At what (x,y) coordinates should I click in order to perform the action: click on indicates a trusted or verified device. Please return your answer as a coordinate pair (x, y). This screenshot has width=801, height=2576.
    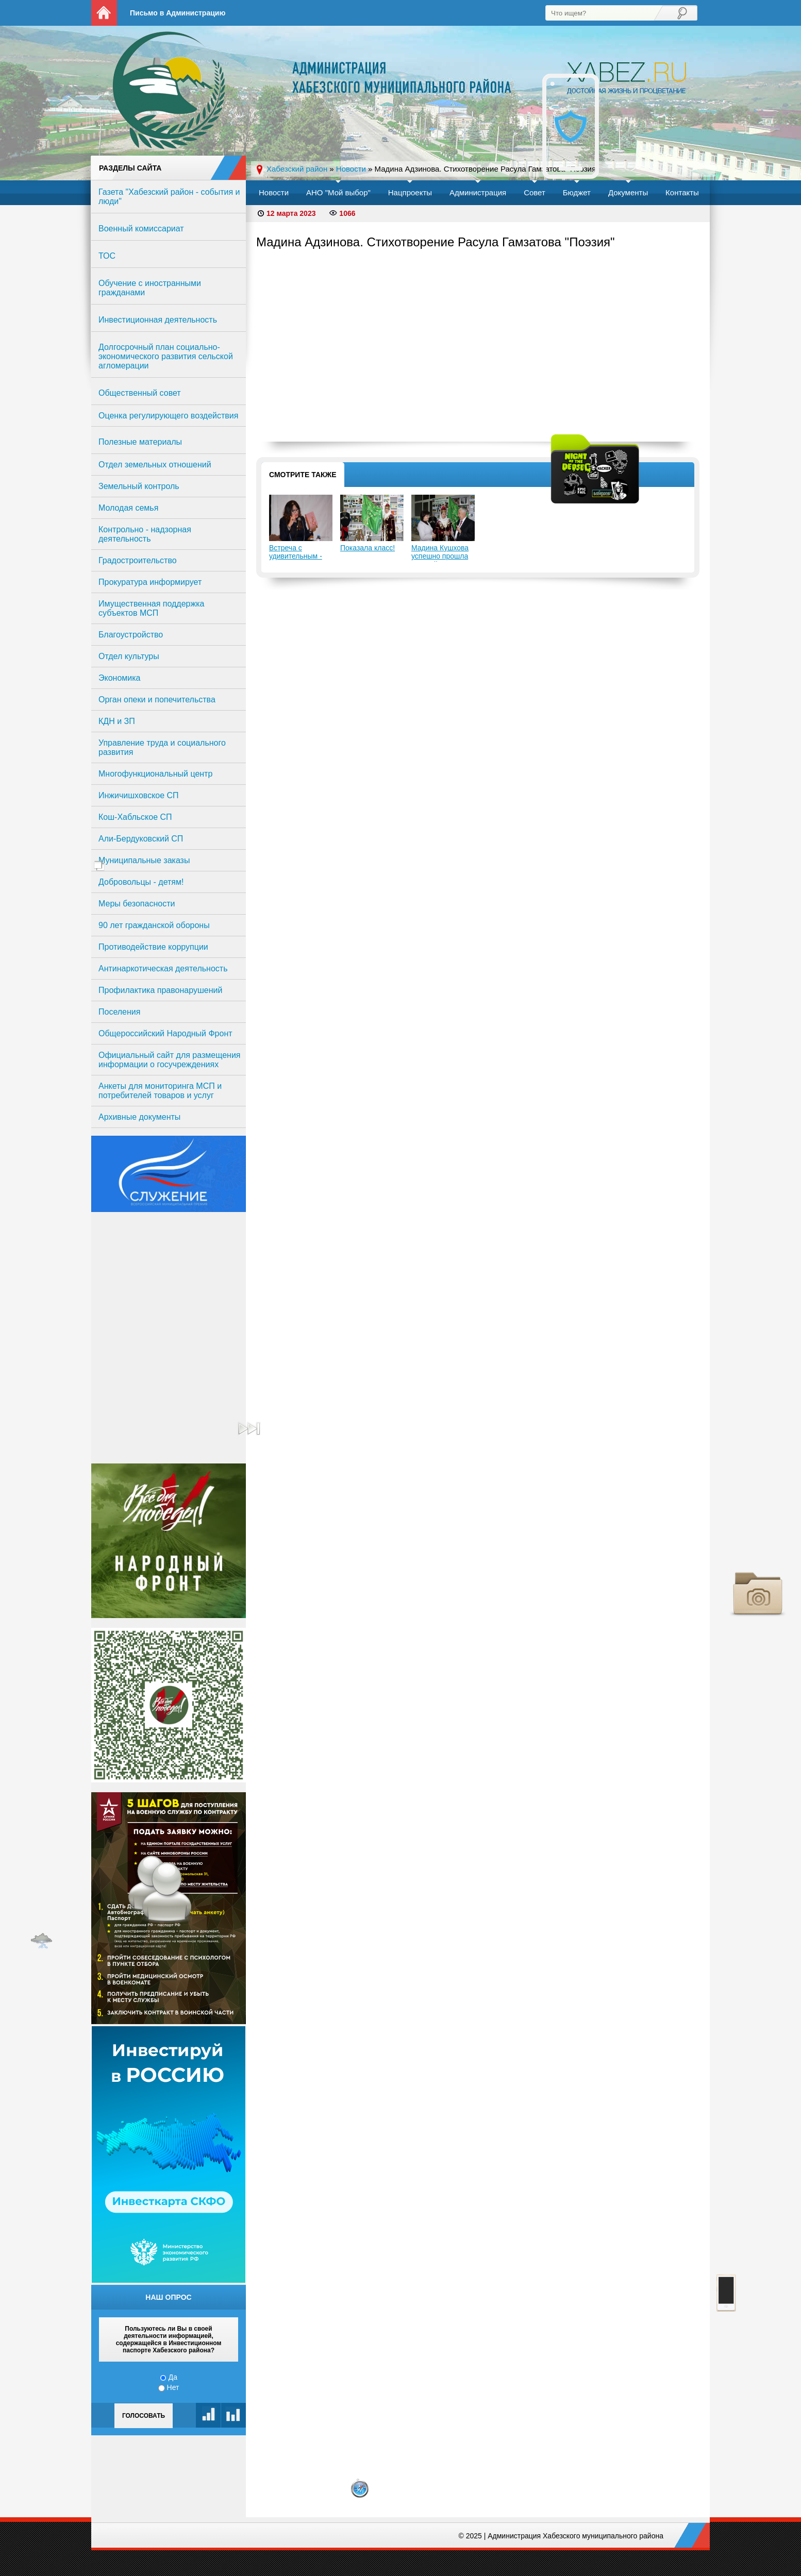
    Looking at the image, I should click on (571, 126).